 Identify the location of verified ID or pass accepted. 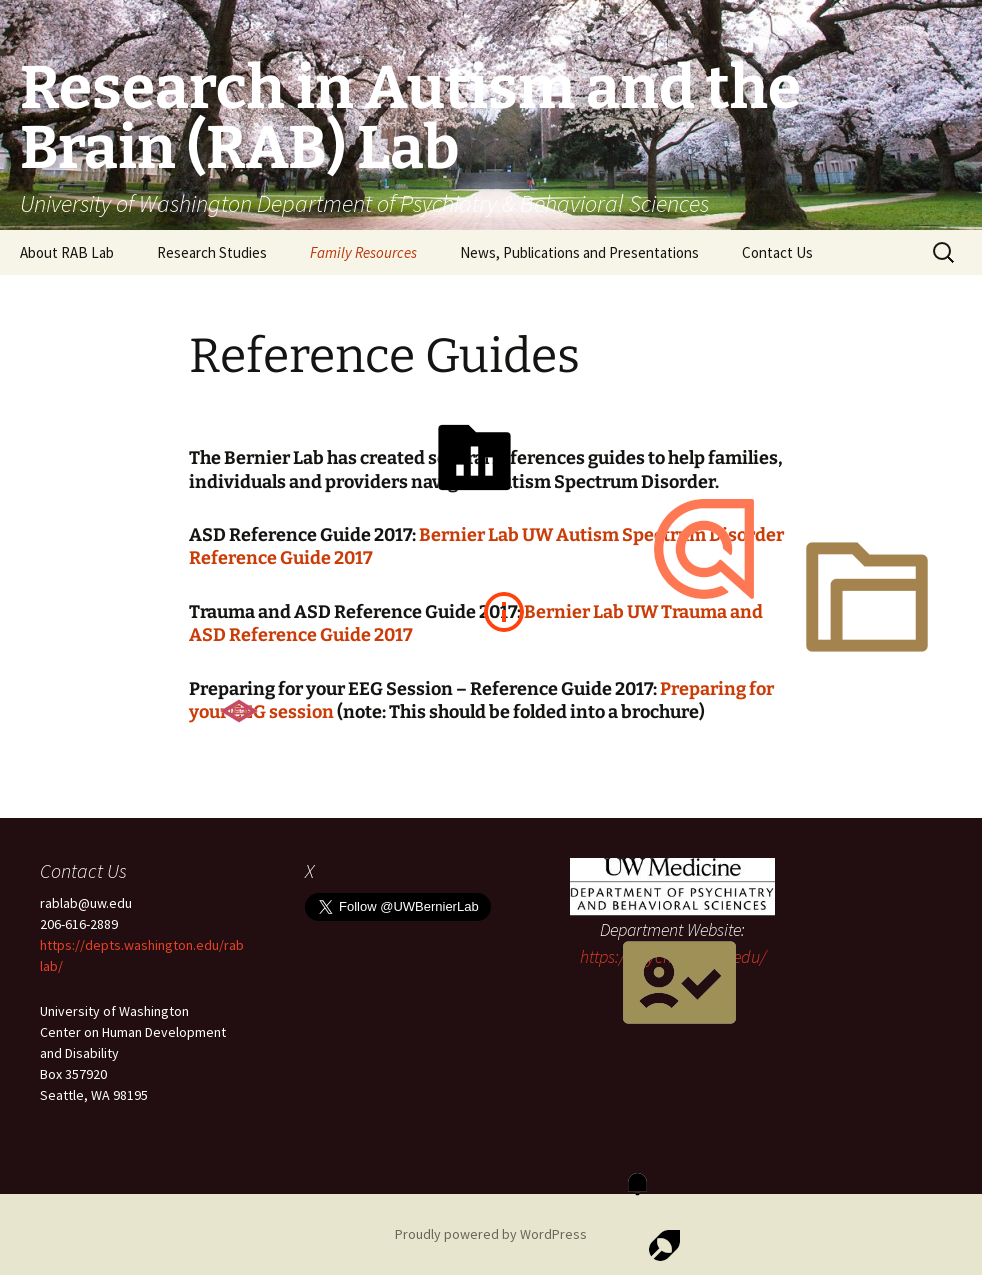
(679, 982).